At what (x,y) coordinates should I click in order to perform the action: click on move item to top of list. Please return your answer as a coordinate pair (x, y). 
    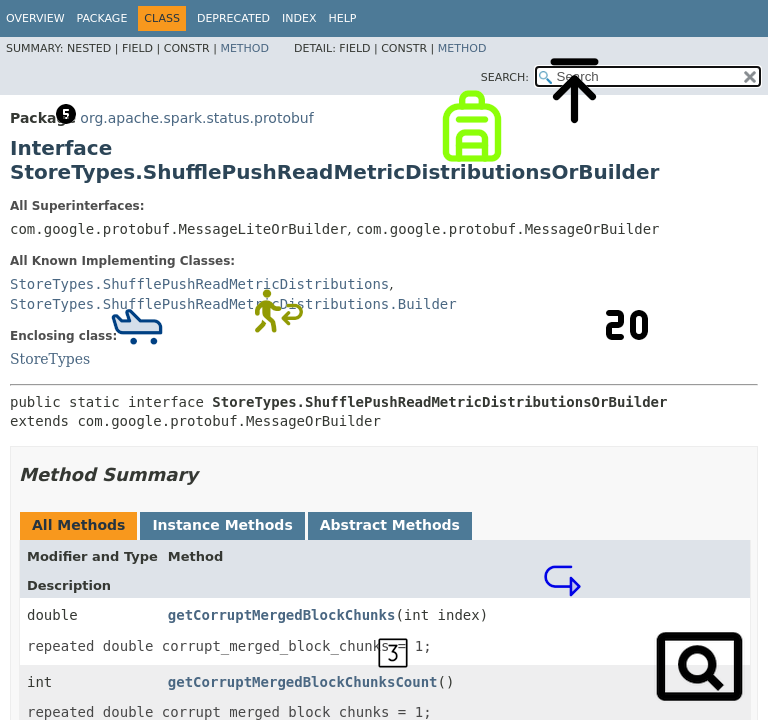
    Looking at the image, I should click on (574, 89).